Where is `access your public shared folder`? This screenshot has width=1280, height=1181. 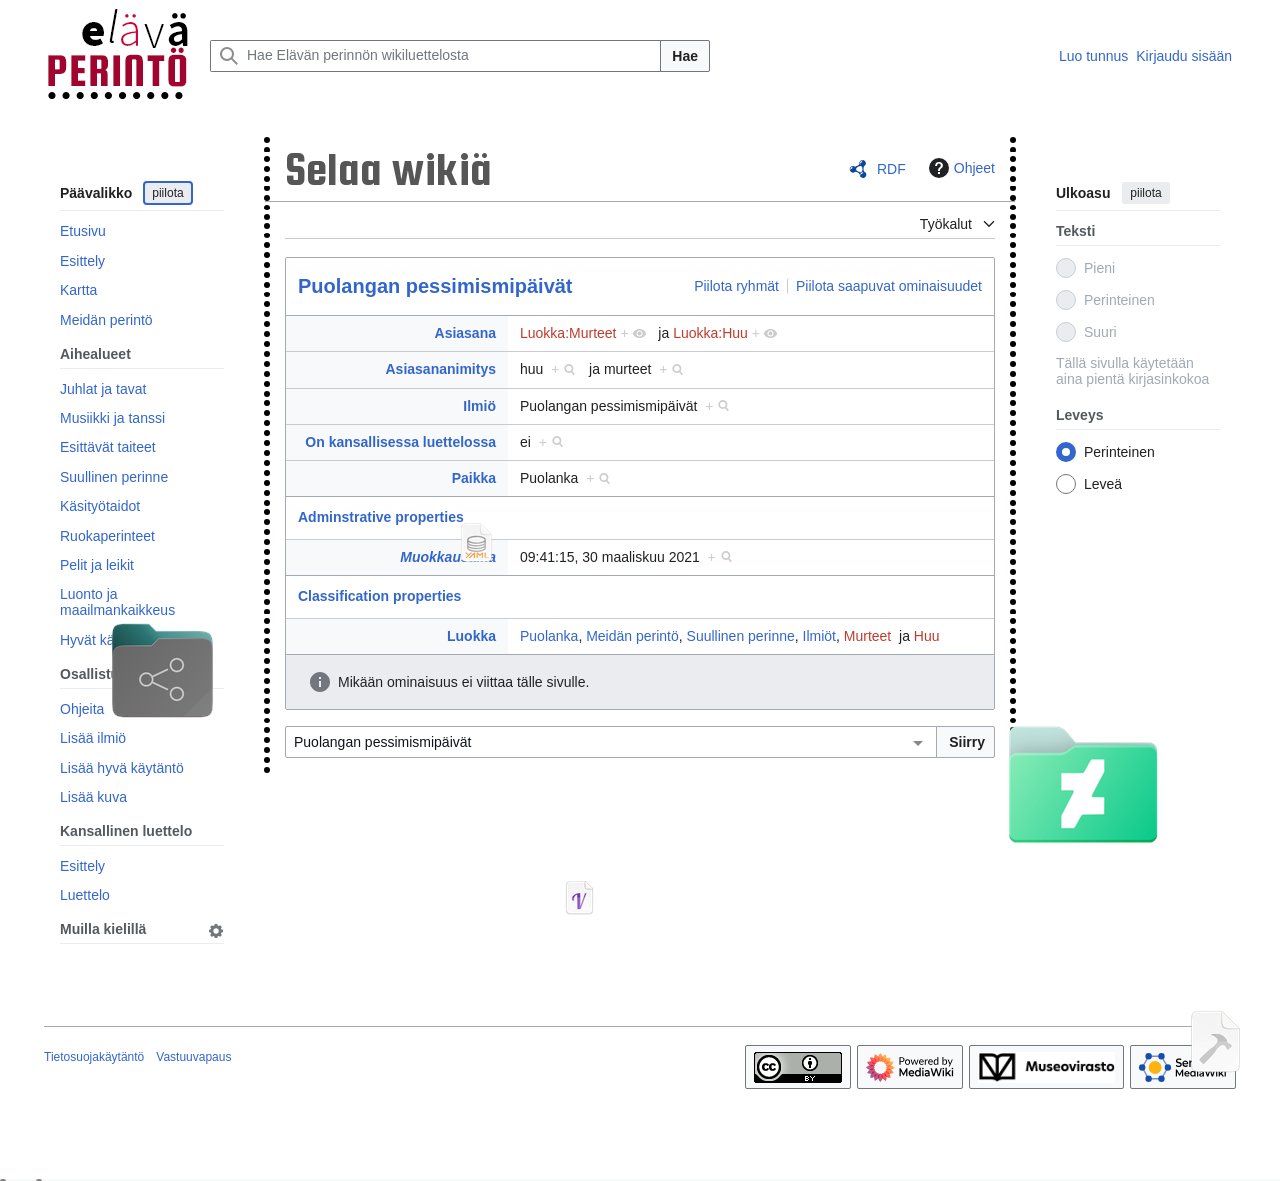
access your public shared folder is located at coordinates (162, 670).